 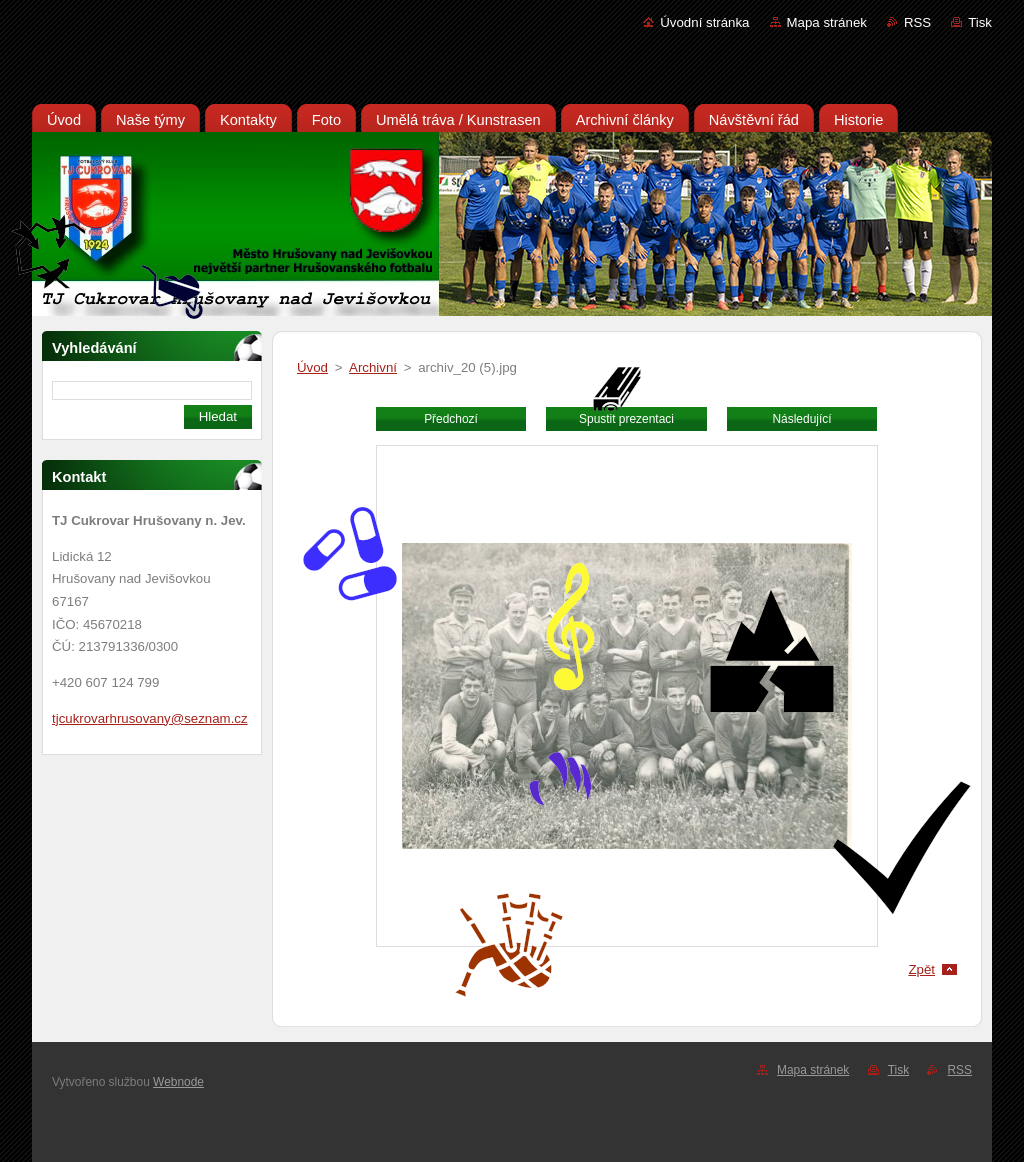 I want to click on indicates medication or pharmaceutical content, so click(x=349, y=553).